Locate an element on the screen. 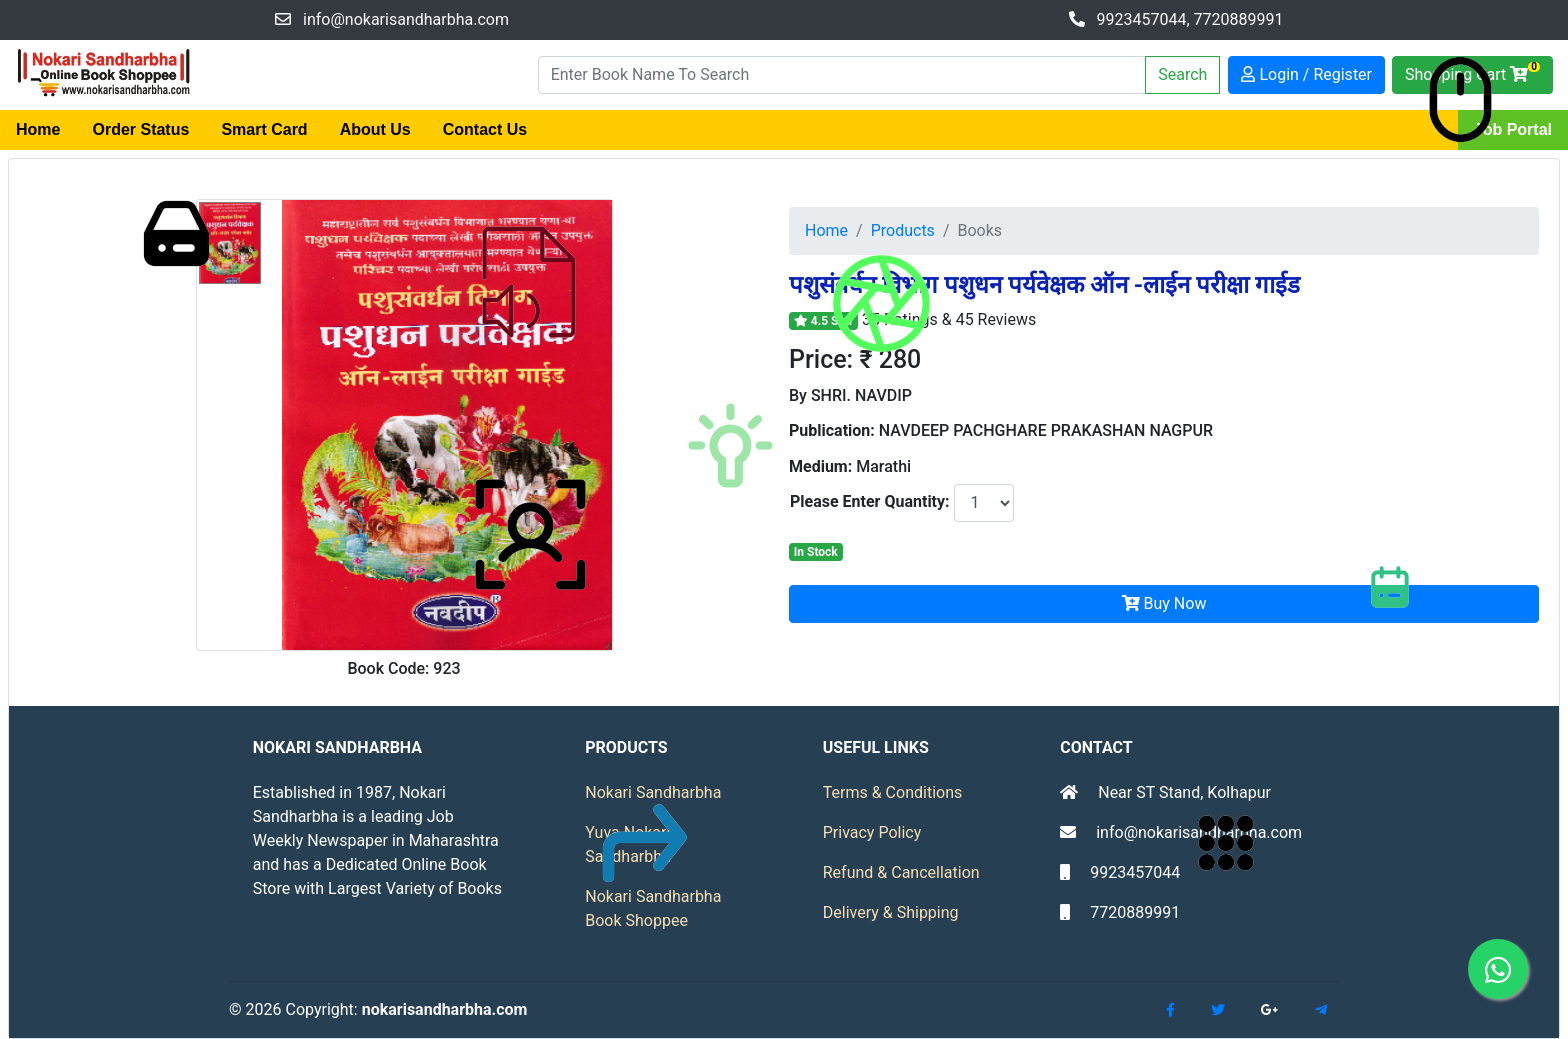  access local storage or hard drive is located at coordinates (176, 233).